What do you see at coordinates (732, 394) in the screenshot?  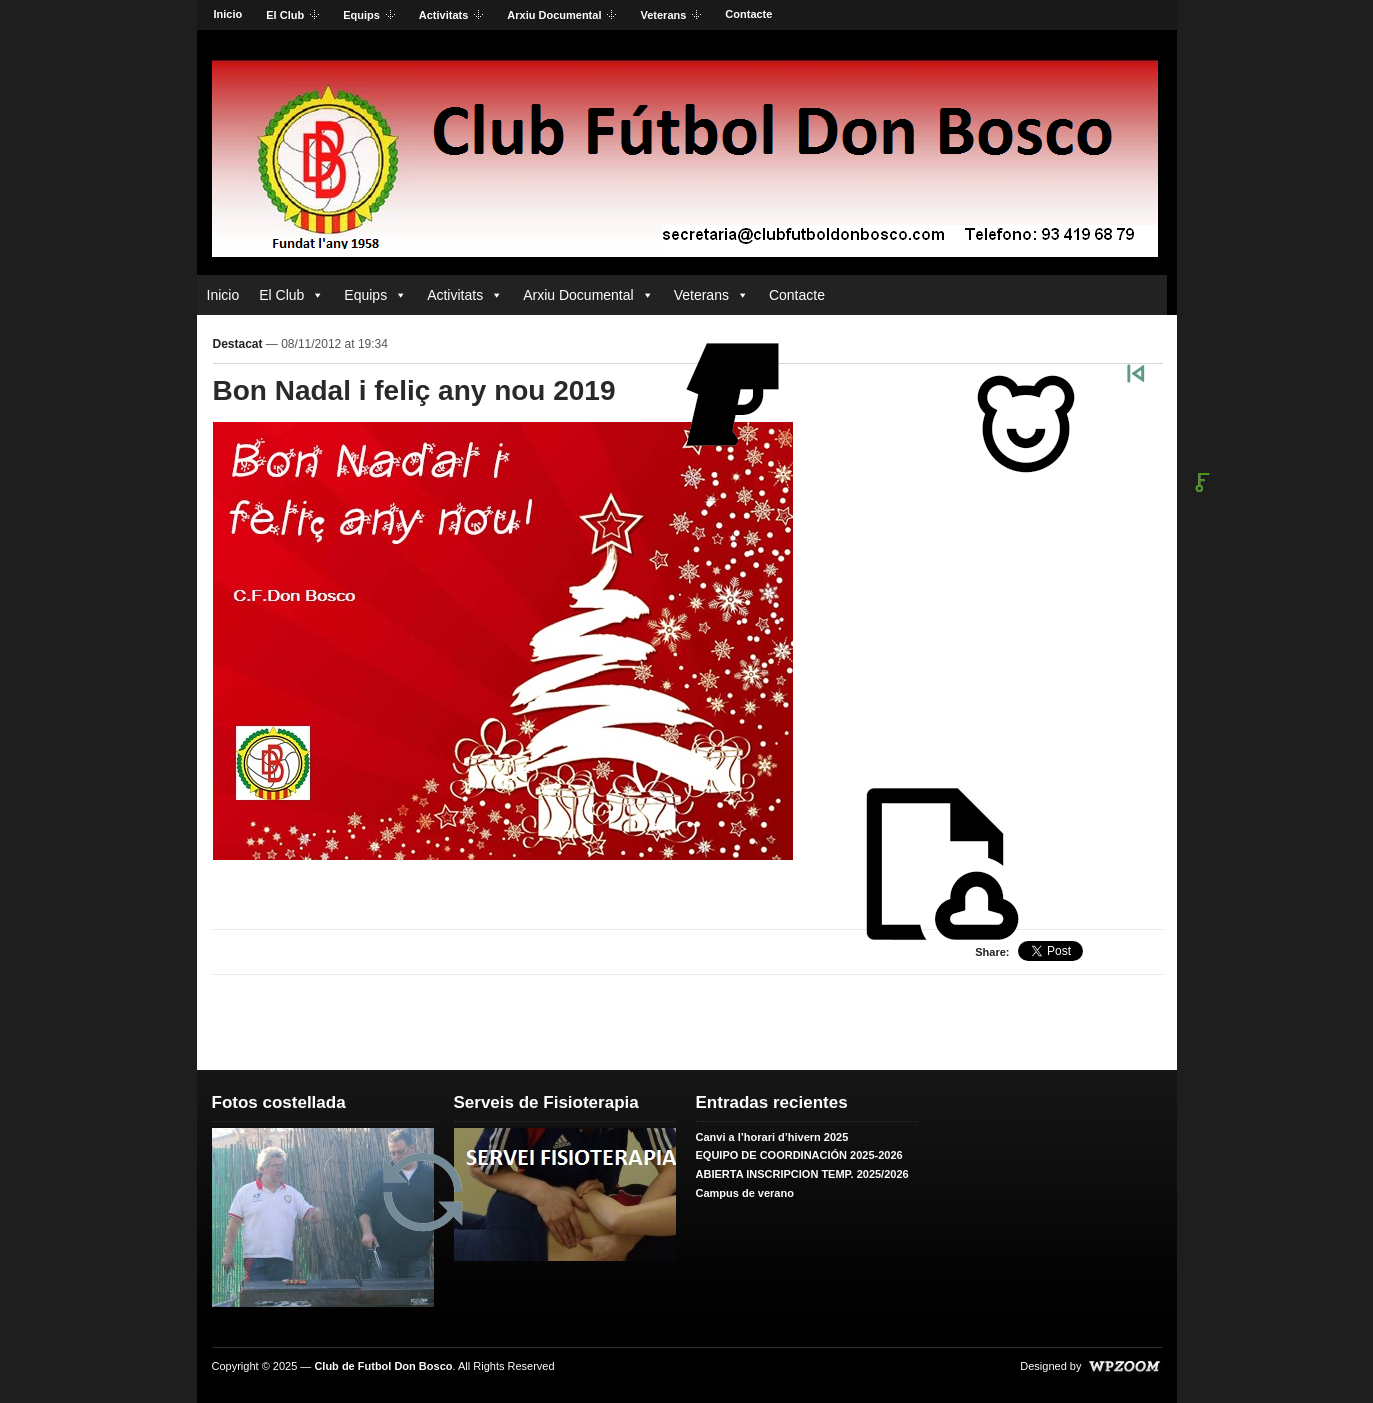 I see `check body temperature` at bounding box center [732, 394].